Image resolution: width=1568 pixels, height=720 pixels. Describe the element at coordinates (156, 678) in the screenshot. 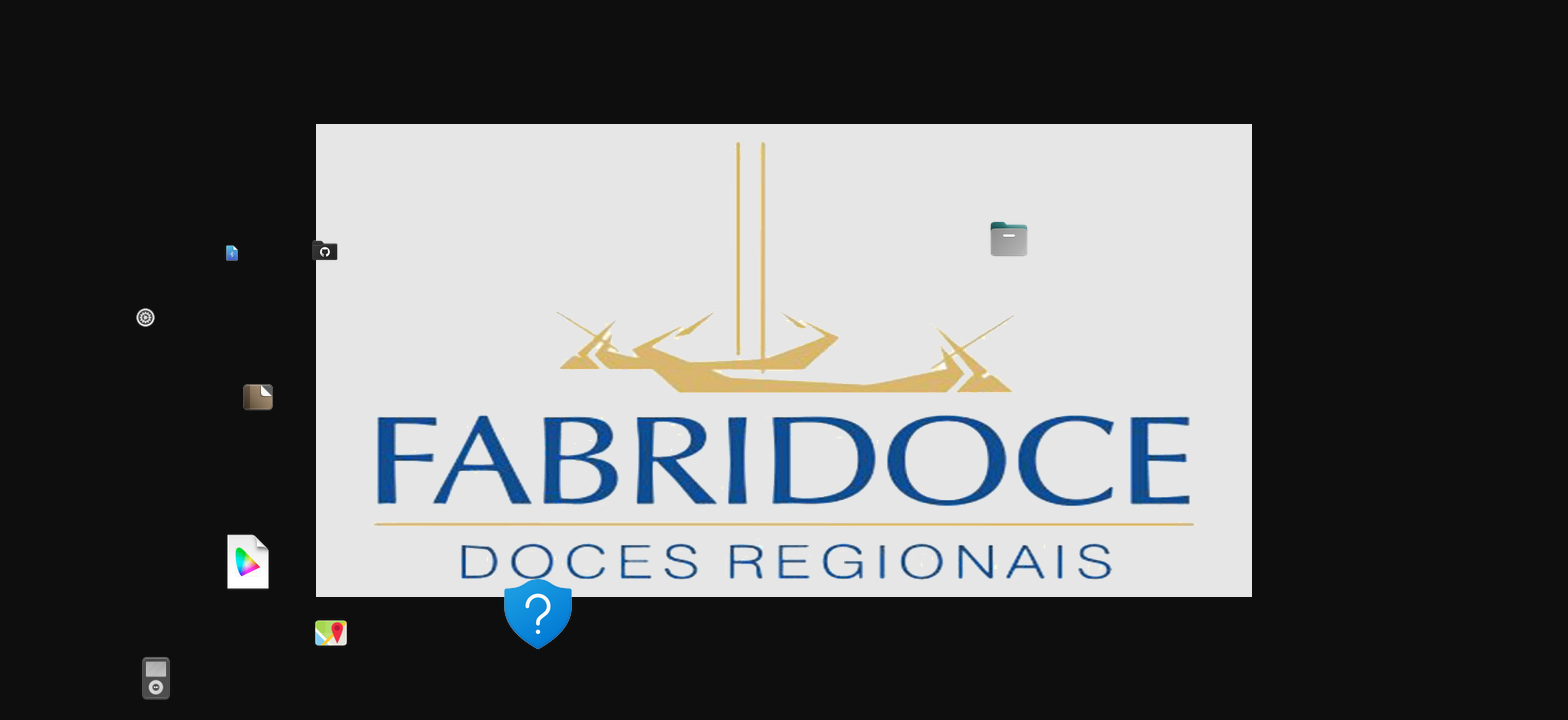

I see `multimedia player device` at that location.